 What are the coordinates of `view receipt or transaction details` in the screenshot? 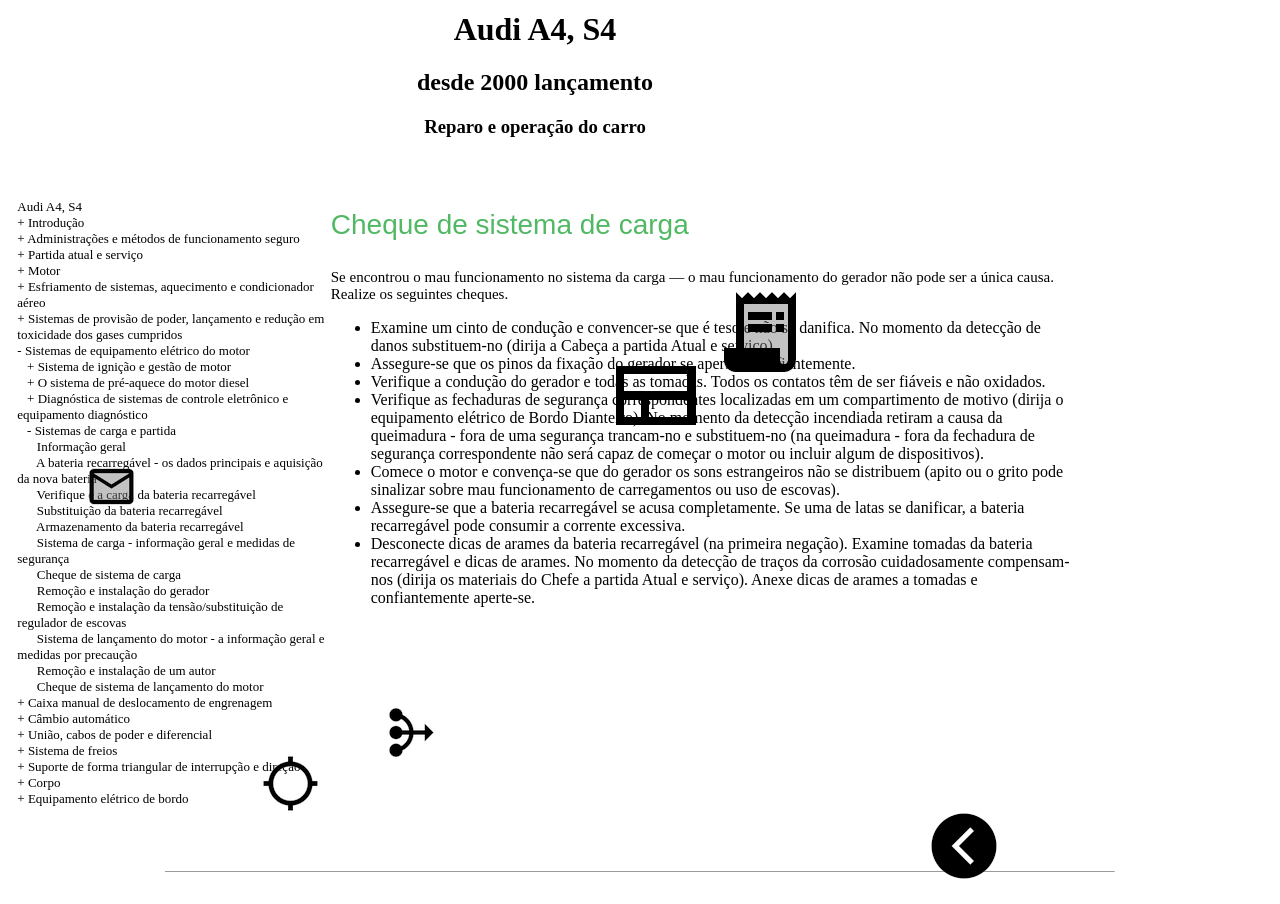 It's located at (760, 332).